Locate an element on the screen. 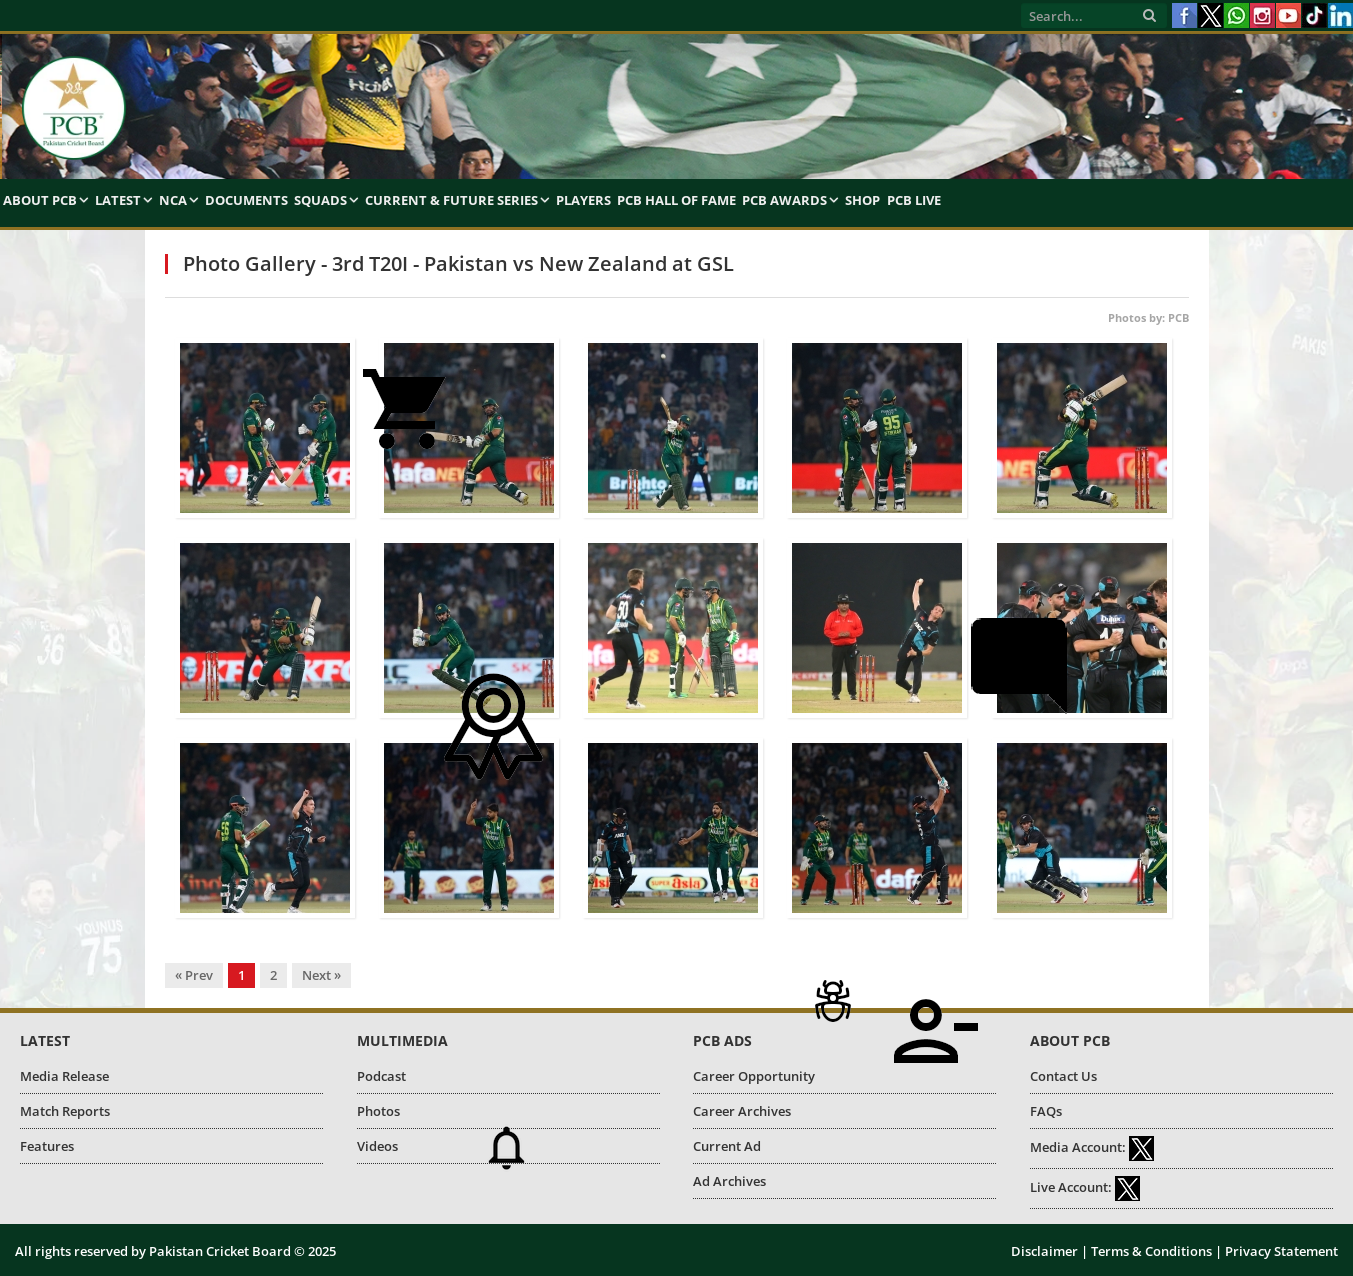 Image resolution: width=1353 pixels, height=1276 pixels. open comments section is located at coordinates (1019, 666).